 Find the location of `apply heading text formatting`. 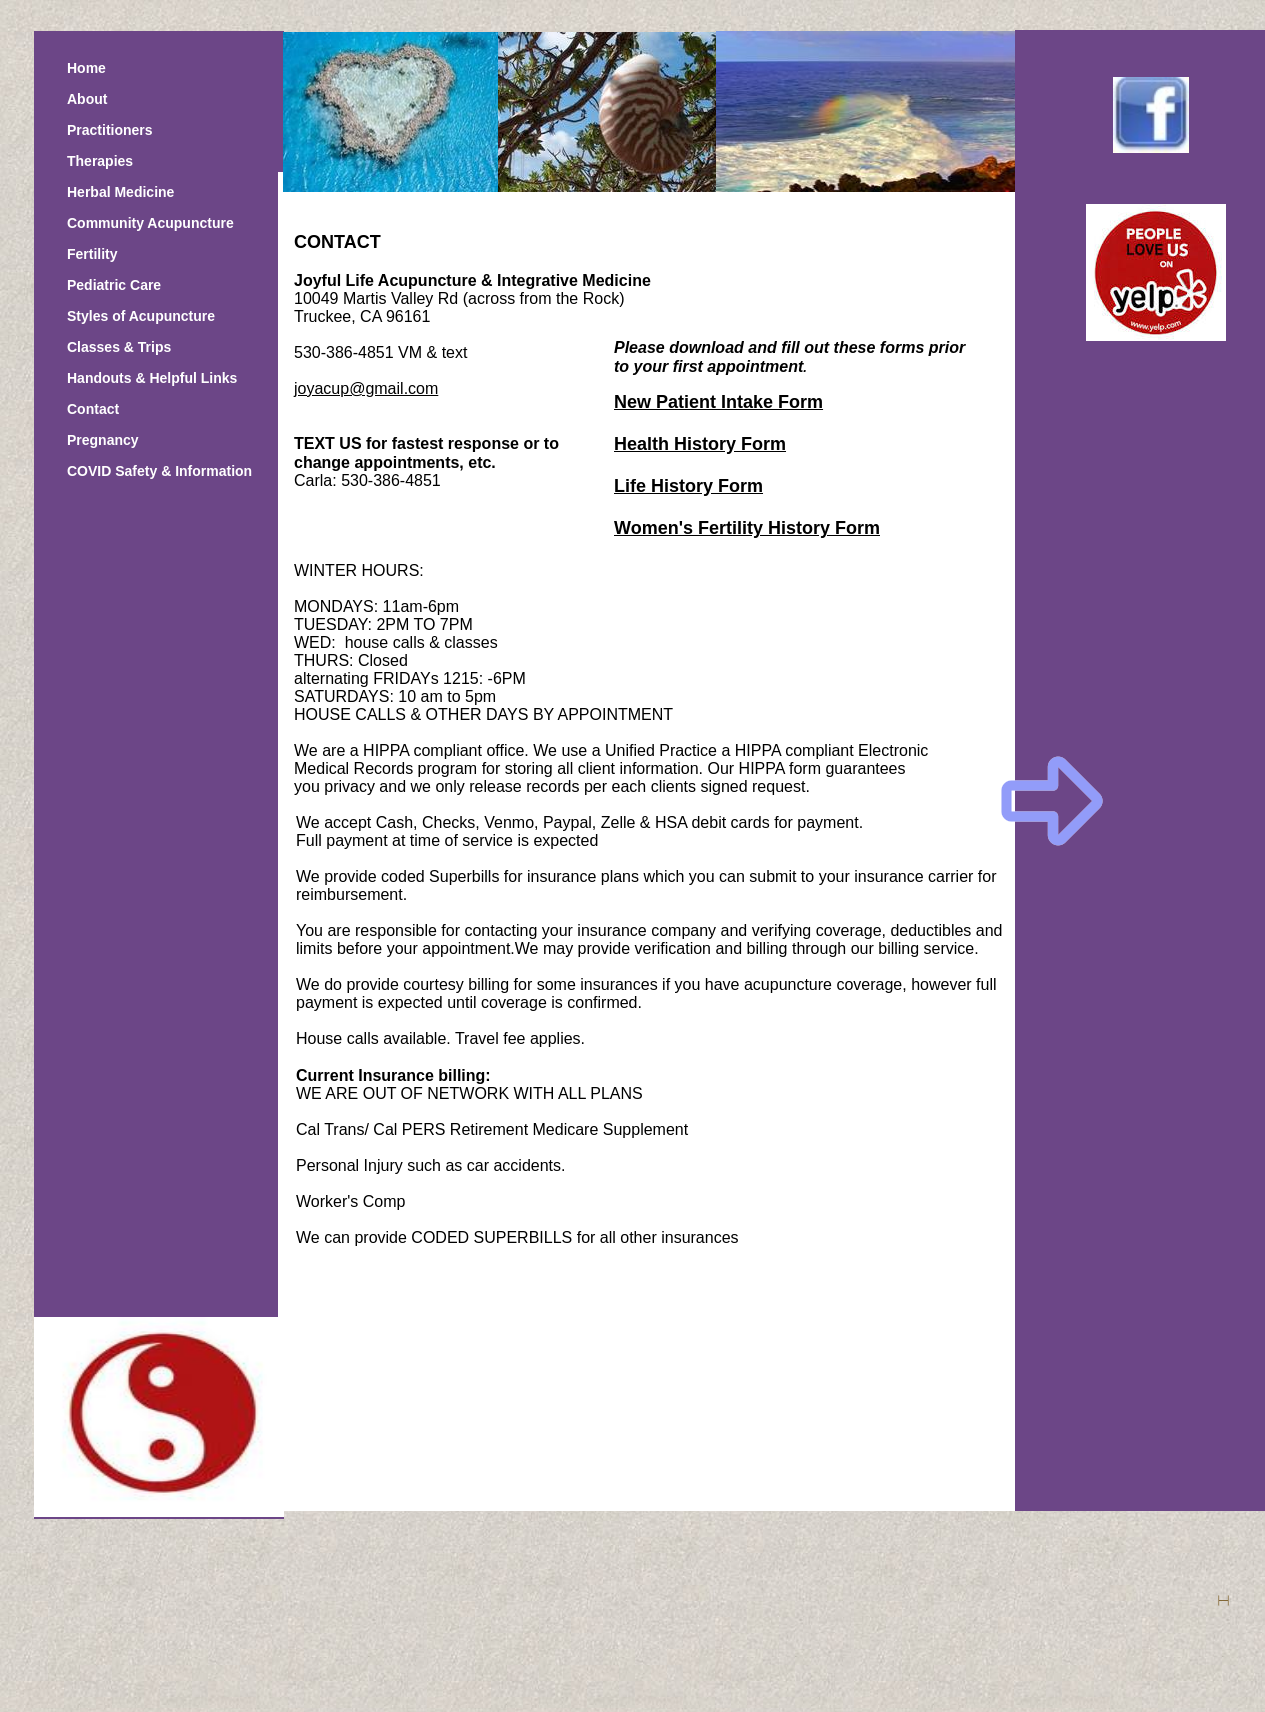

apply heading text formatting is located at coordinates (1223, 1600).